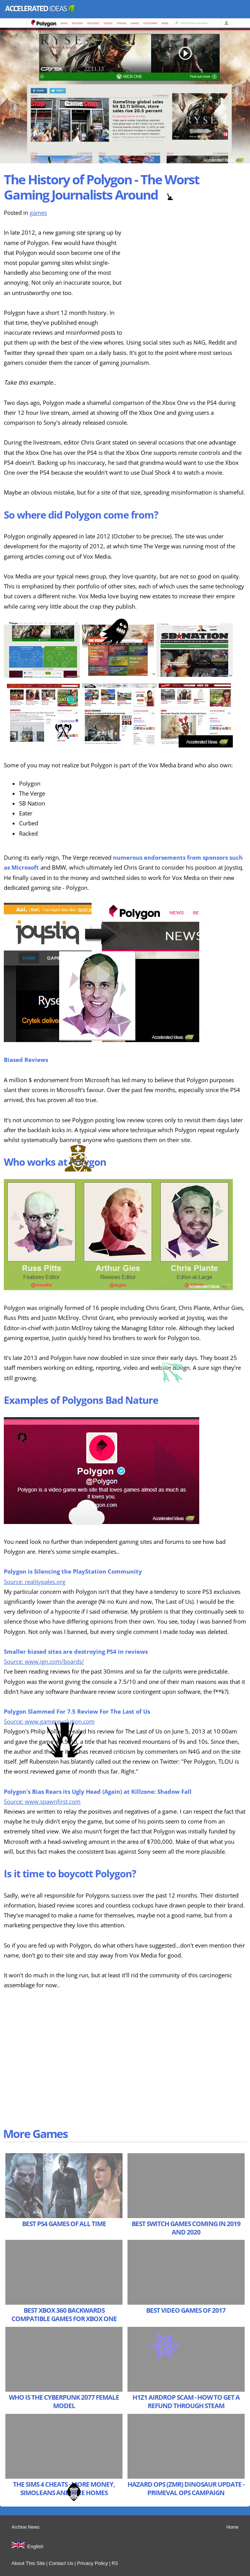 This screenshot has width=250, height=2576. Describe the element at coordinates (165, 2346) in the screenshot. I see `decorative geometric star emblem or badge` at that location.